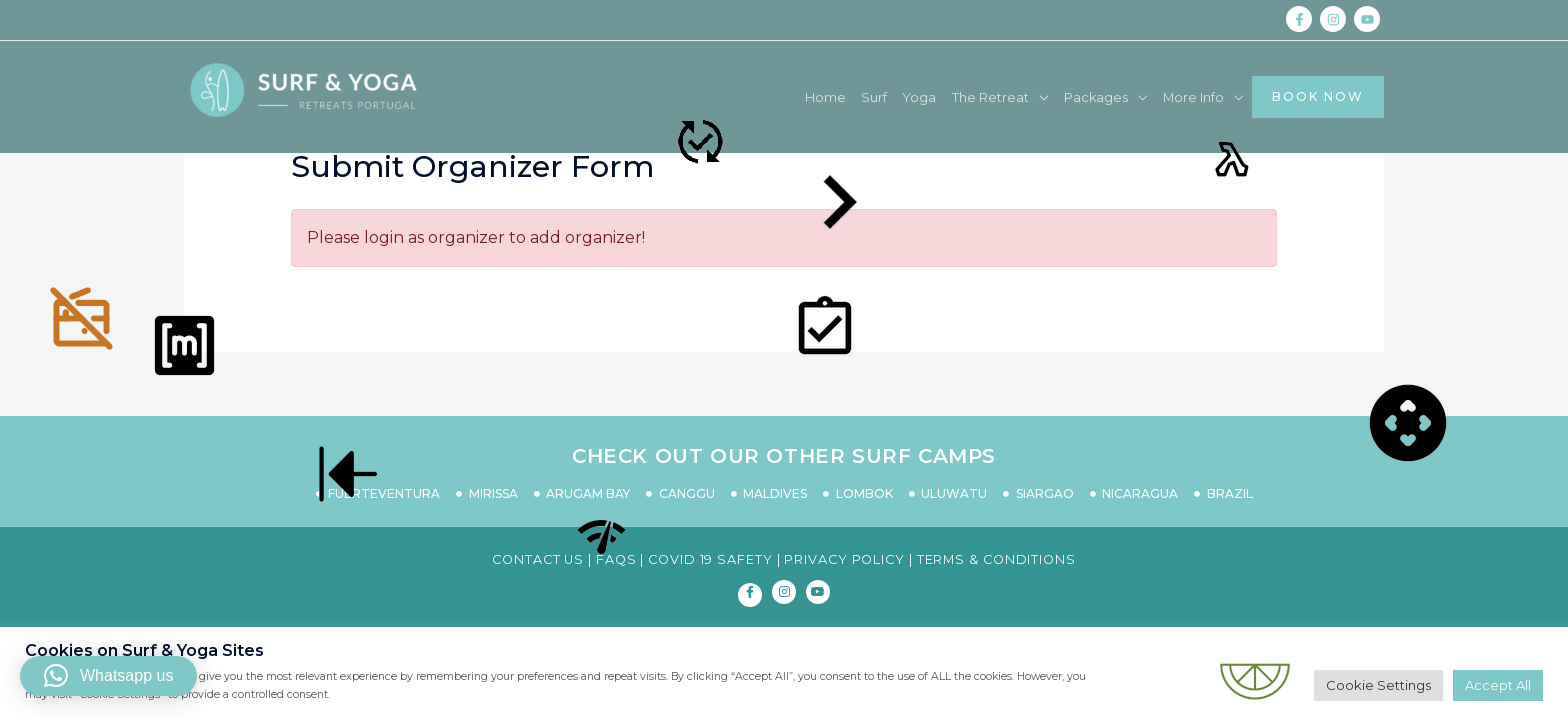 The image size is (1568, 720). What do you see at coordinates (81, 318) in the screenshot?
I see `radio or broadcast feature disabled` at bounding box center [81, 318].